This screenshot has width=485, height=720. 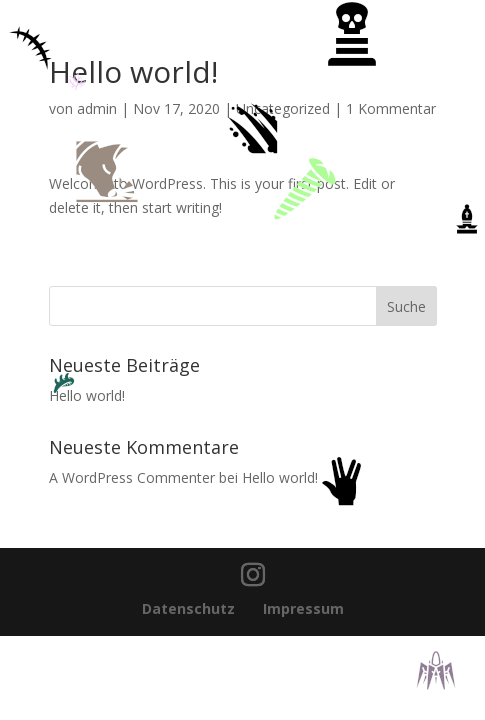 What do you see at coordinates (76, 81) in the screenshot?
I see `access coral reef or marine life content` at bounding box center [76, 81].